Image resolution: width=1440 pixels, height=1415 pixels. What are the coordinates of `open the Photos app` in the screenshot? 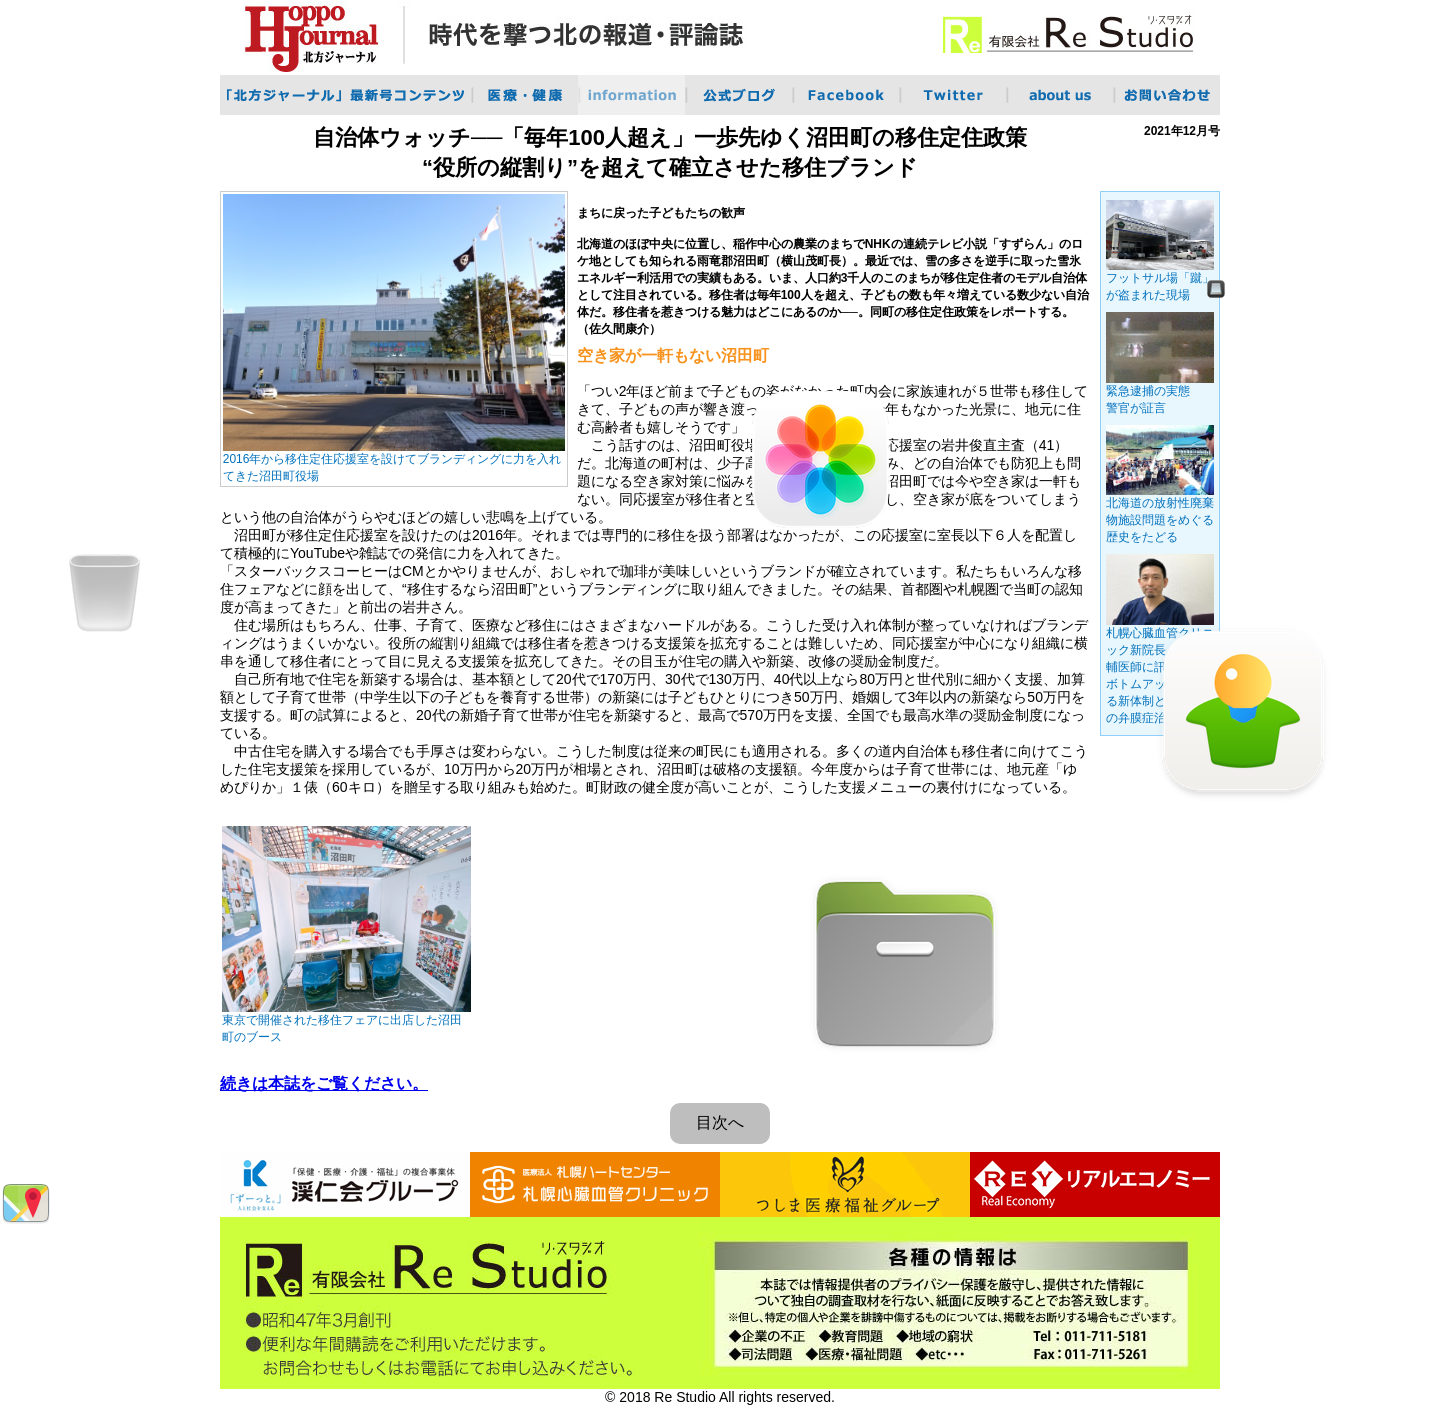 It's located at (820, 459).